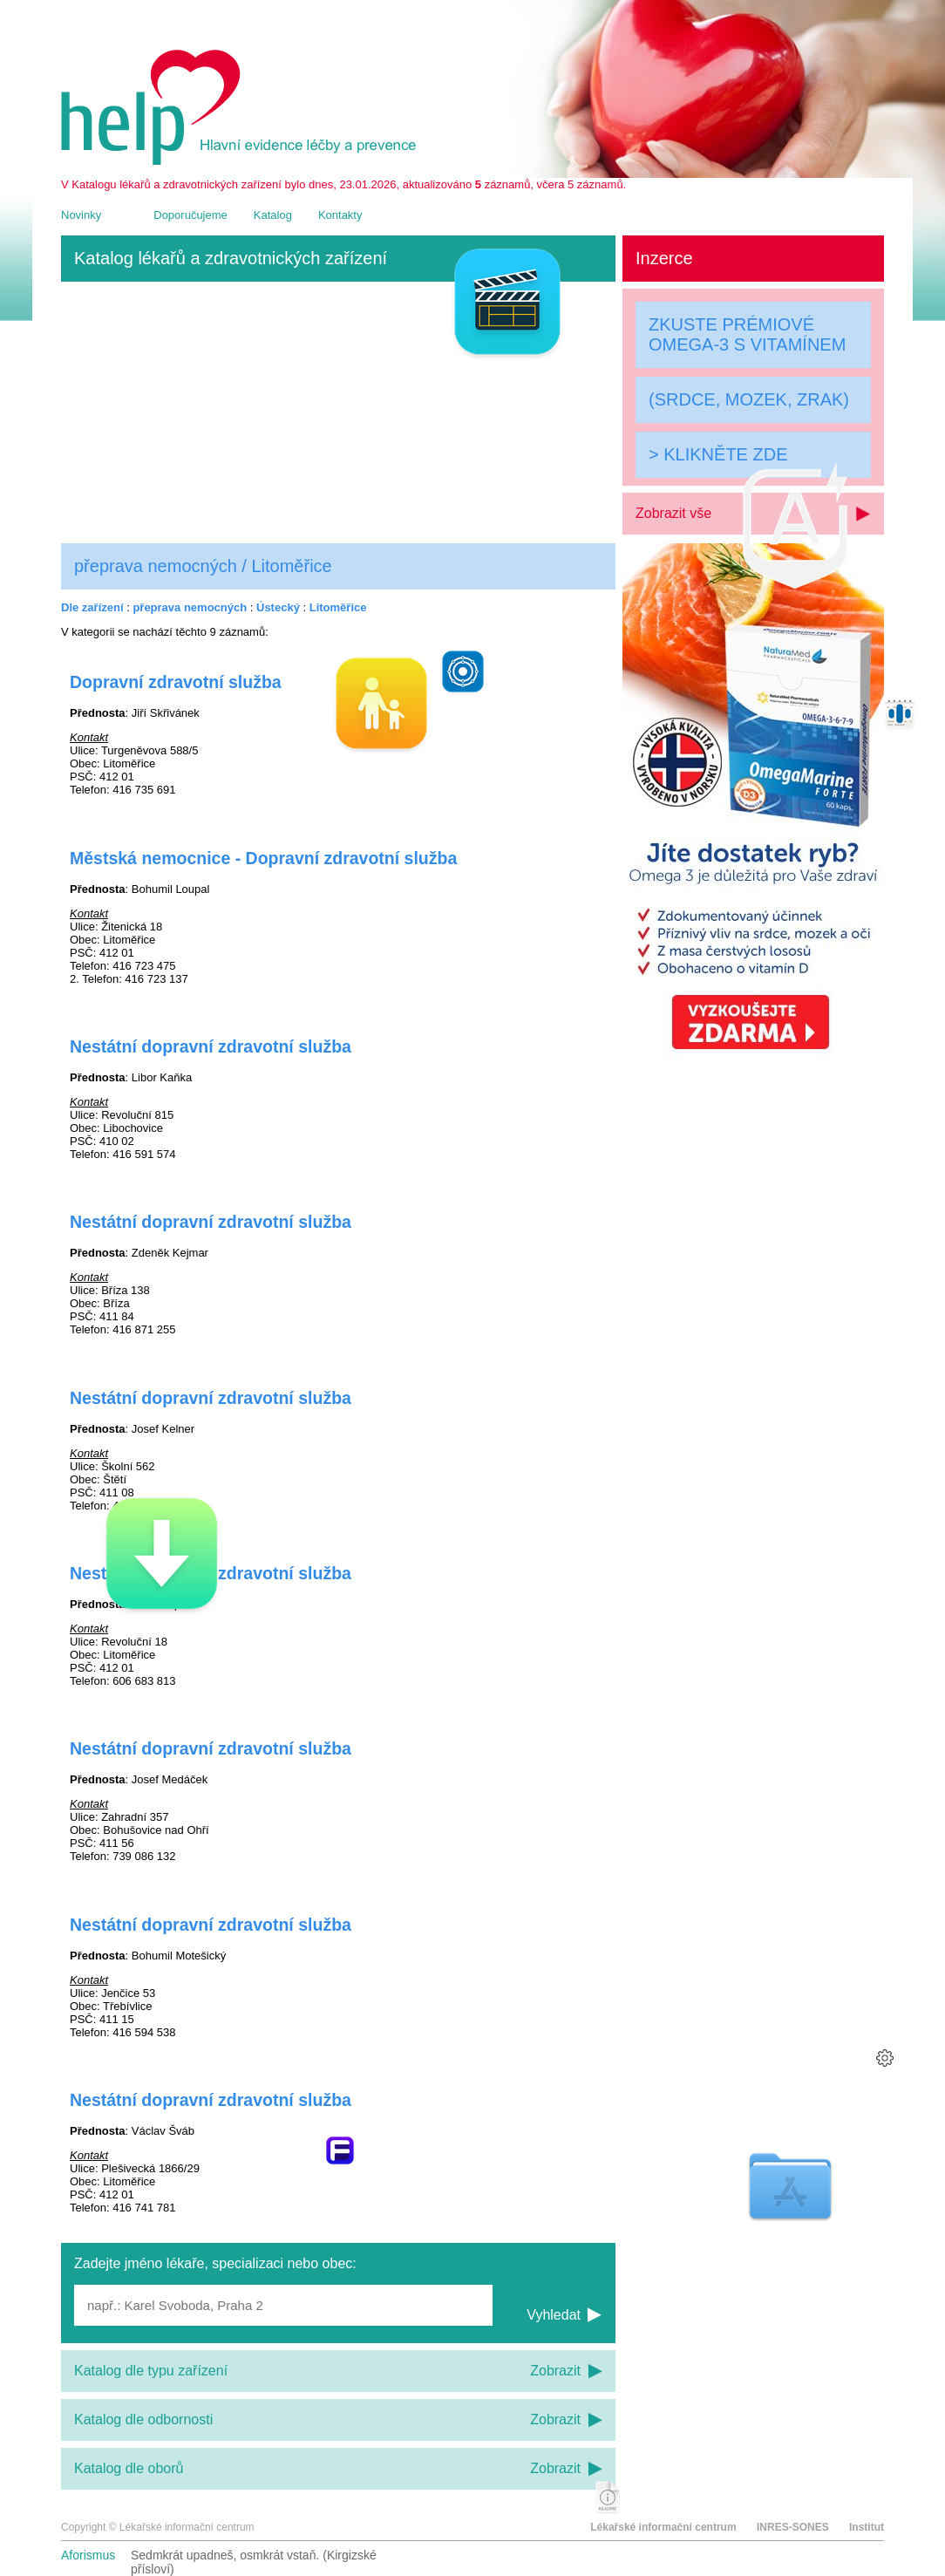 This screenshot has width=945, height=2576. What do you see at coordinates (608, 2498) in the screenshot?
I see `open readme documentation file` at bounding box center [608, 2498].